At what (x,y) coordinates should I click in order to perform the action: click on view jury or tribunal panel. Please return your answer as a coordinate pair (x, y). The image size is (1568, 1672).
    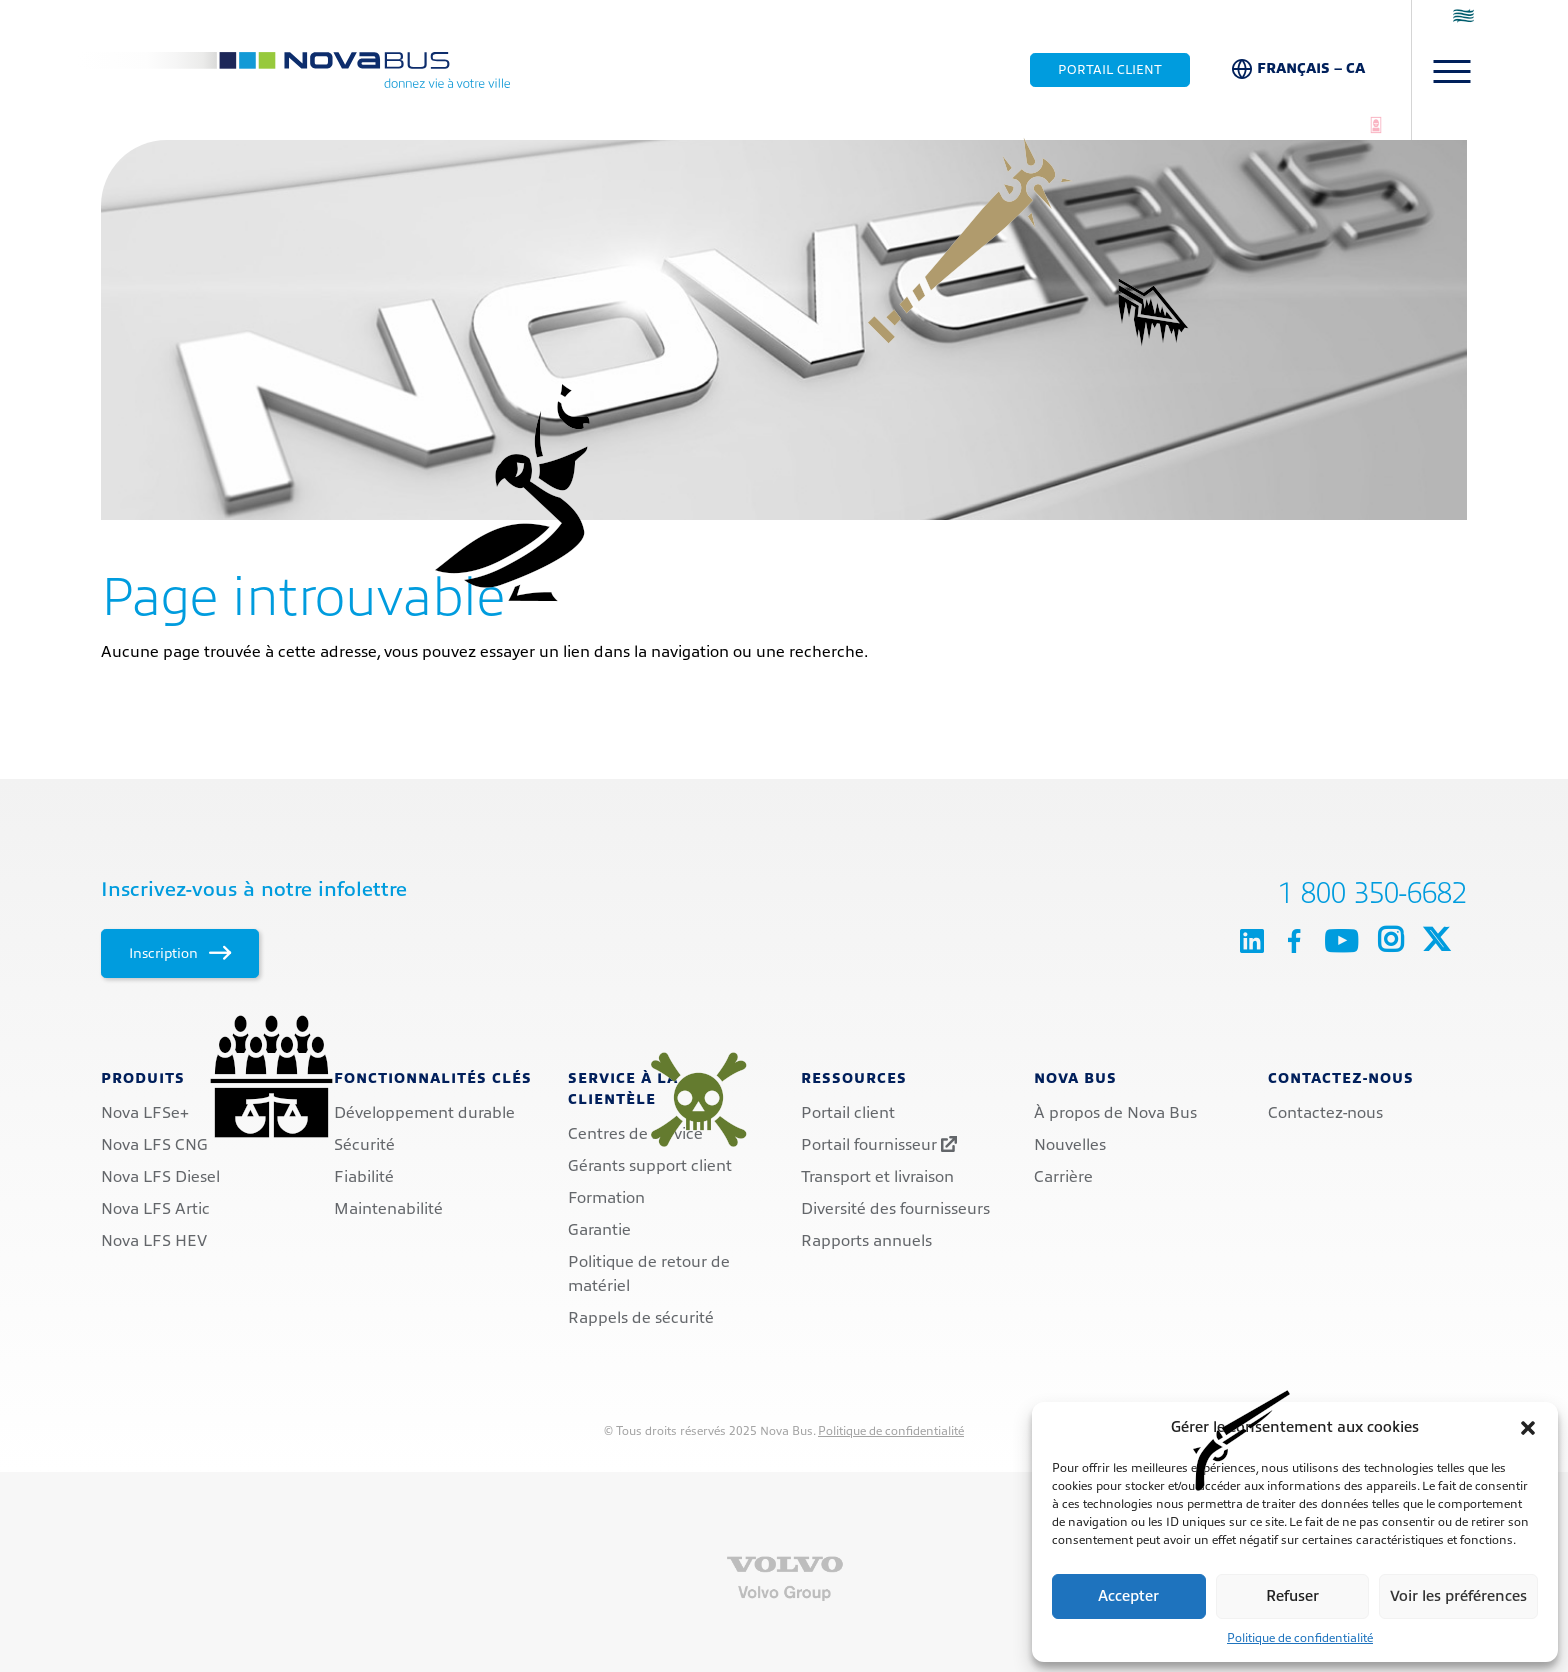
    Looking at the image, I should click on (271, 1076).